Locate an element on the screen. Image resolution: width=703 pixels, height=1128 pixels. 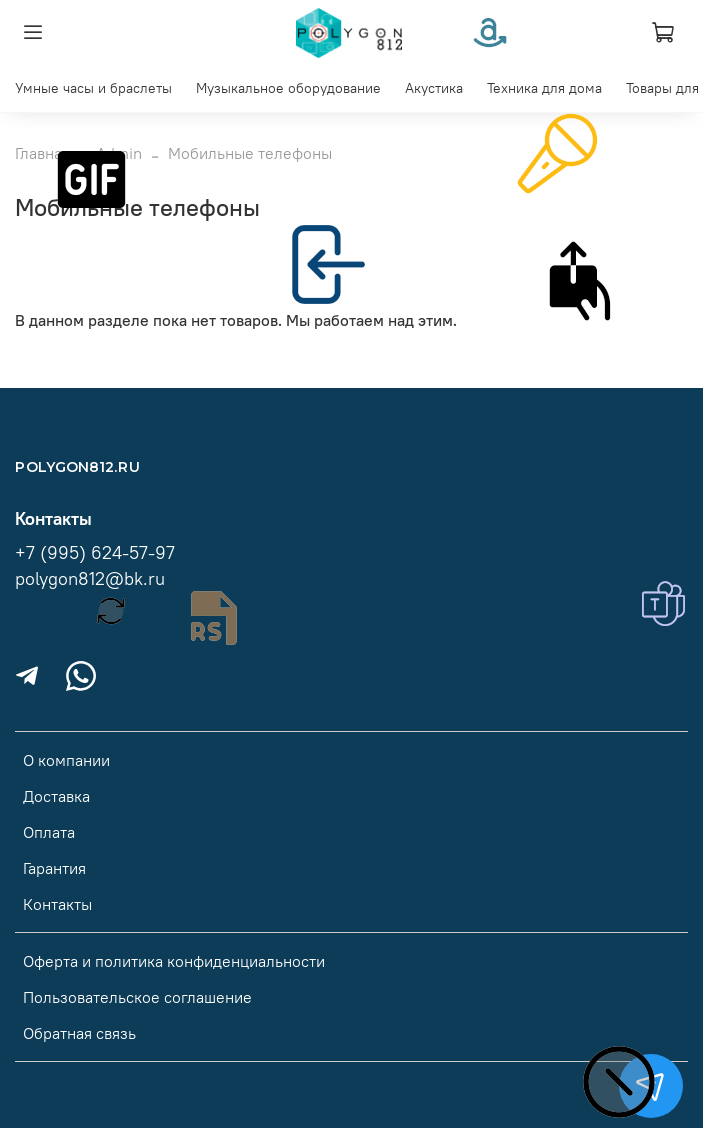
insert a GIF into your message is located at coordinates (91, 179).